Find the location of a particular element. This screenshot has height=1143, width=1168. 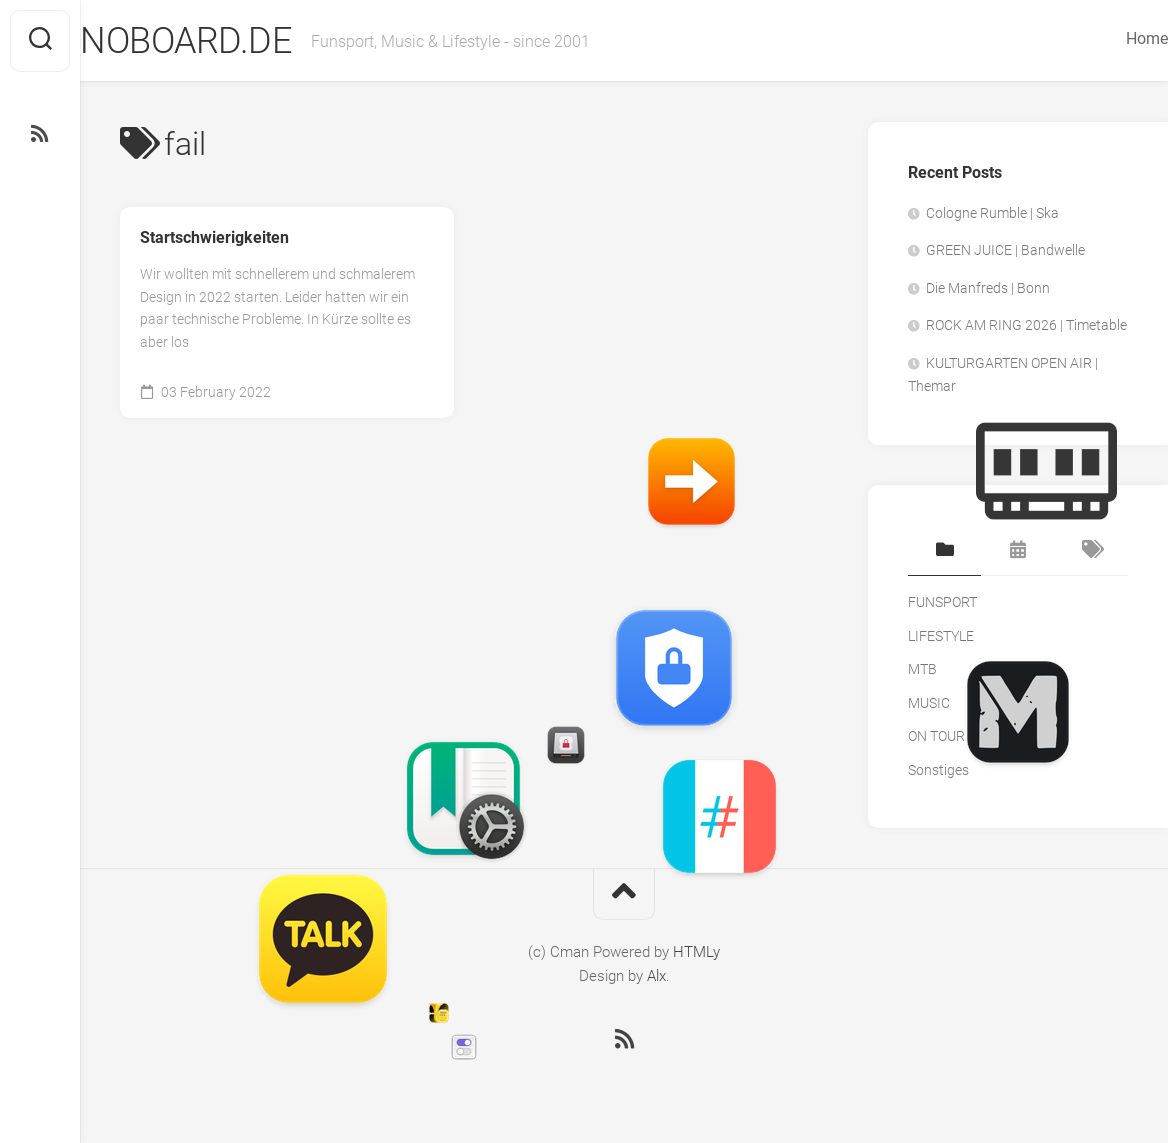

open Tuba, a Mastodon and Fediverse client is located at coordinates (439, 1013).